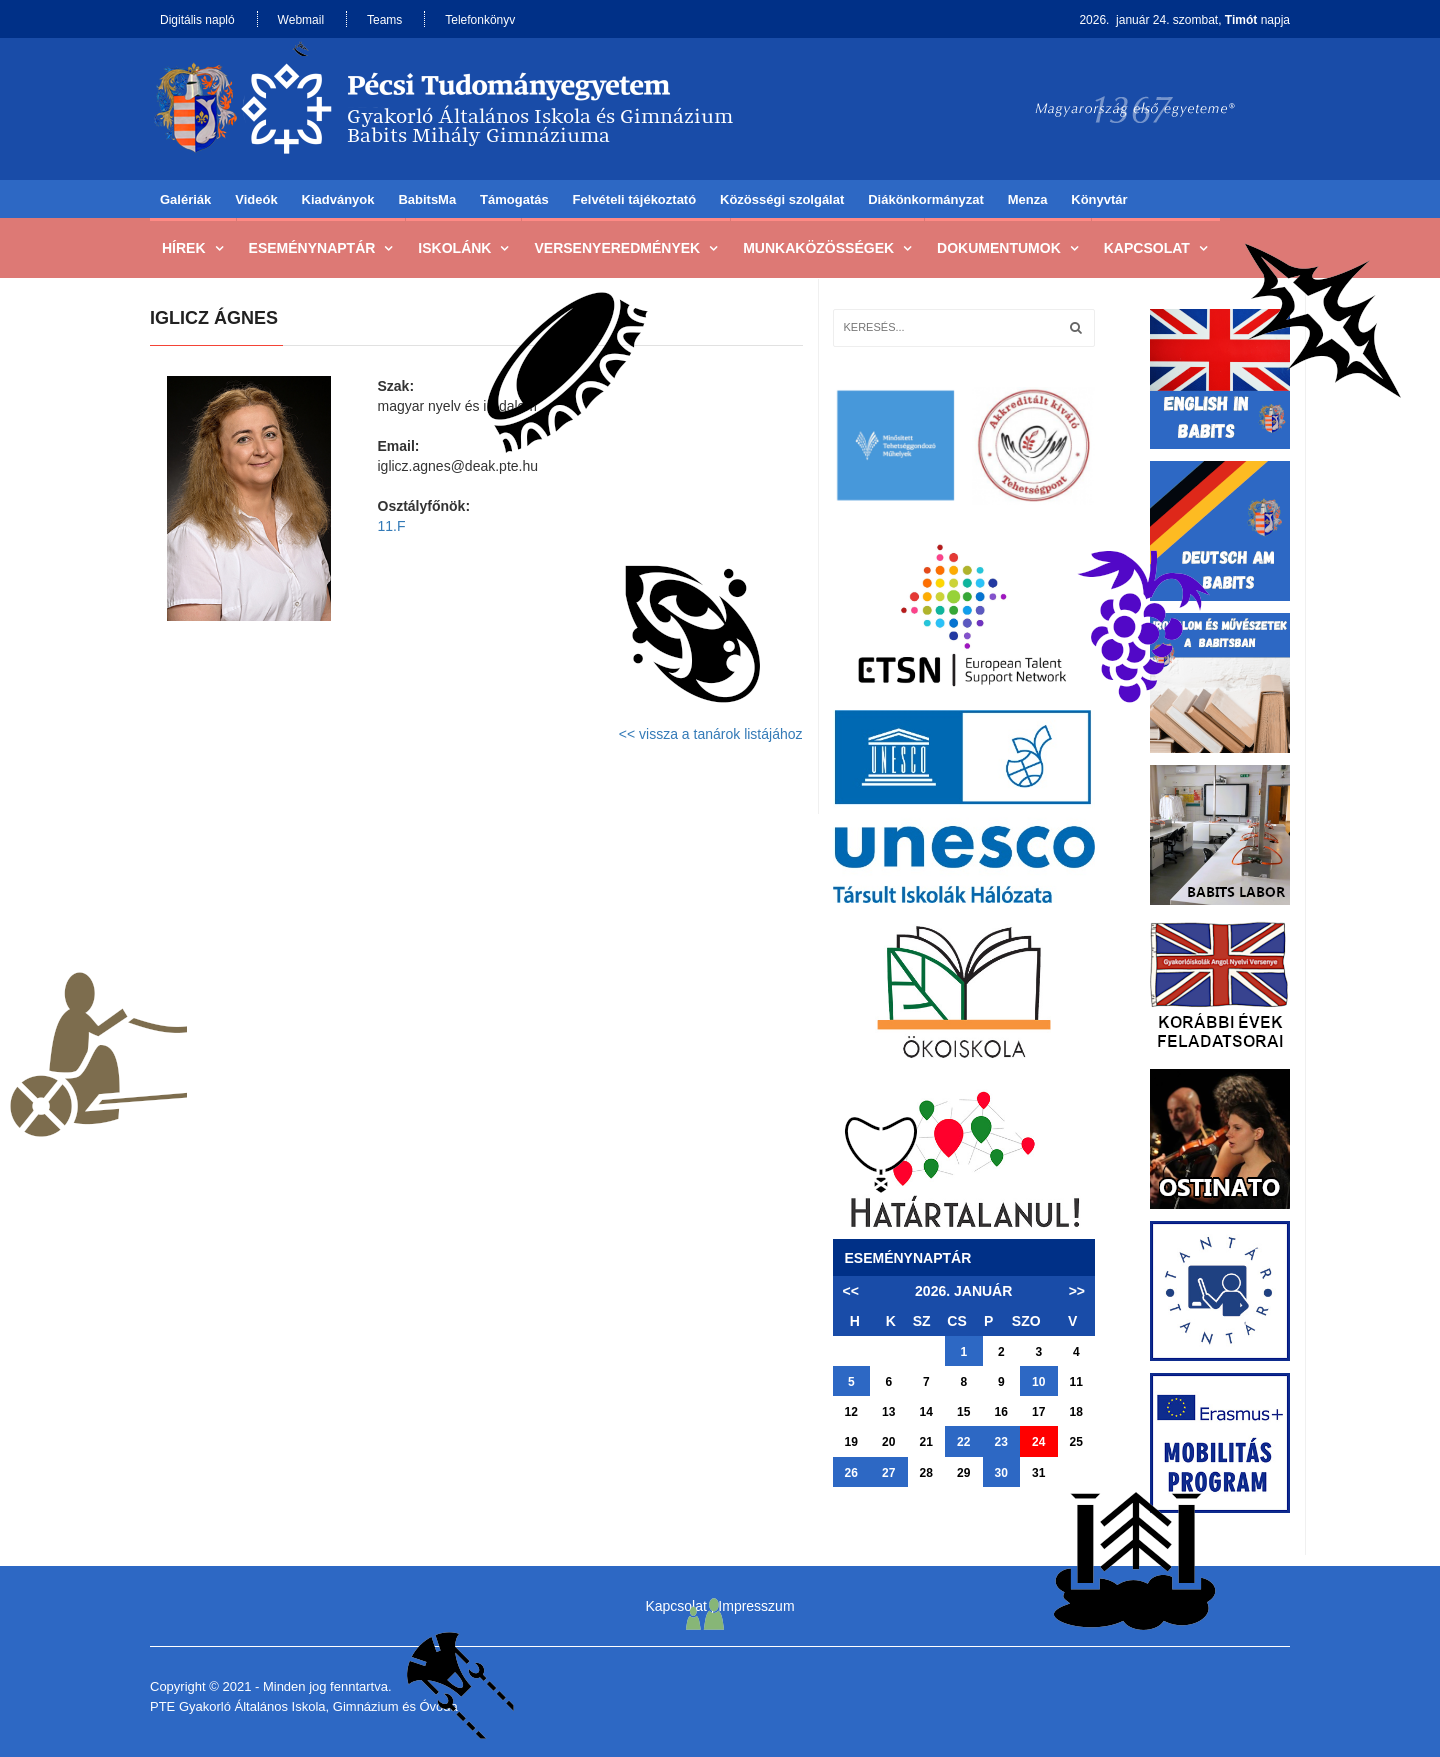 Image resolution: width=1440 pixels, height=1757 pixels. What do you see at coordinates (1136, 1561) in the screenshot?
I see `access afterlife or celestial realm in game` at bounding box center [1136, 1561].